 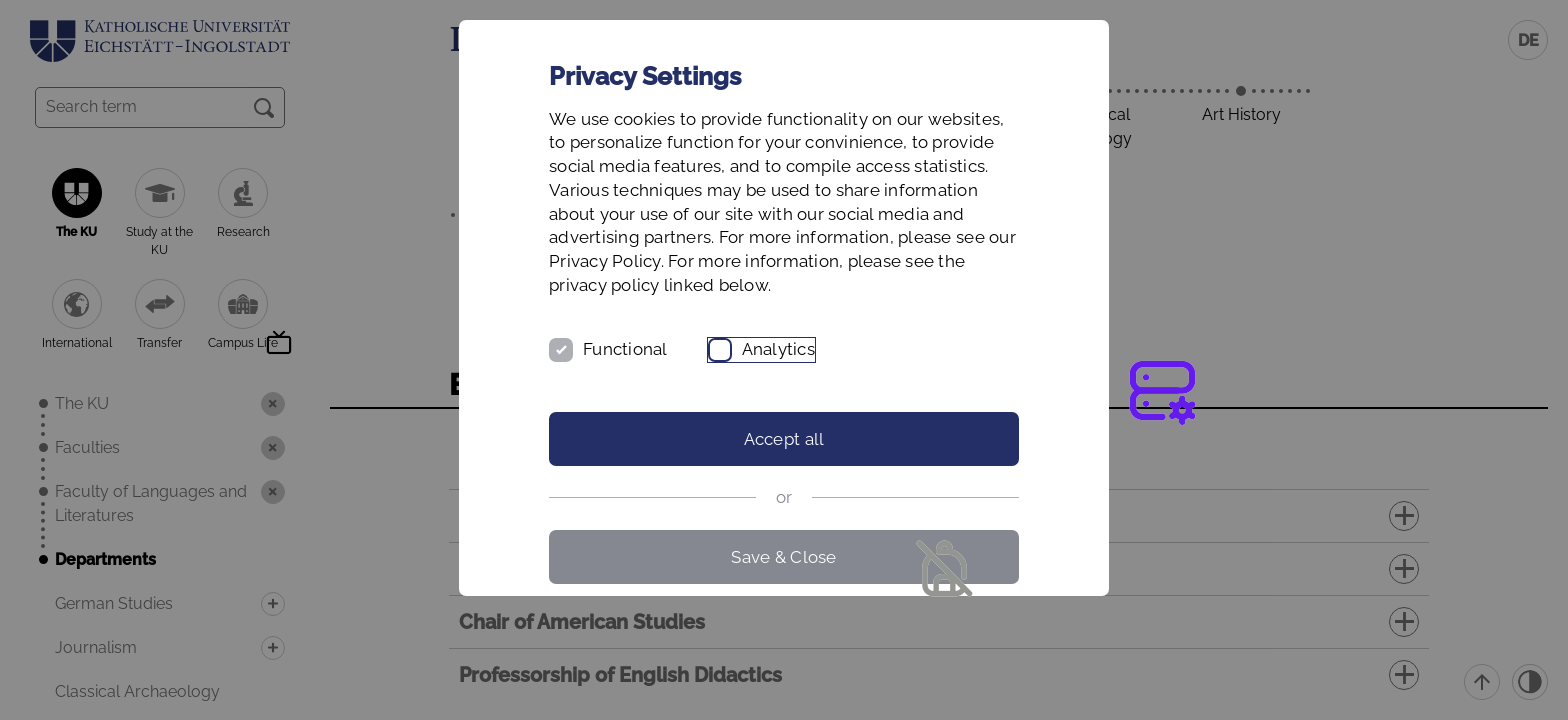 I want to click on access tv or video streaming options, so click(x=279, y=343).